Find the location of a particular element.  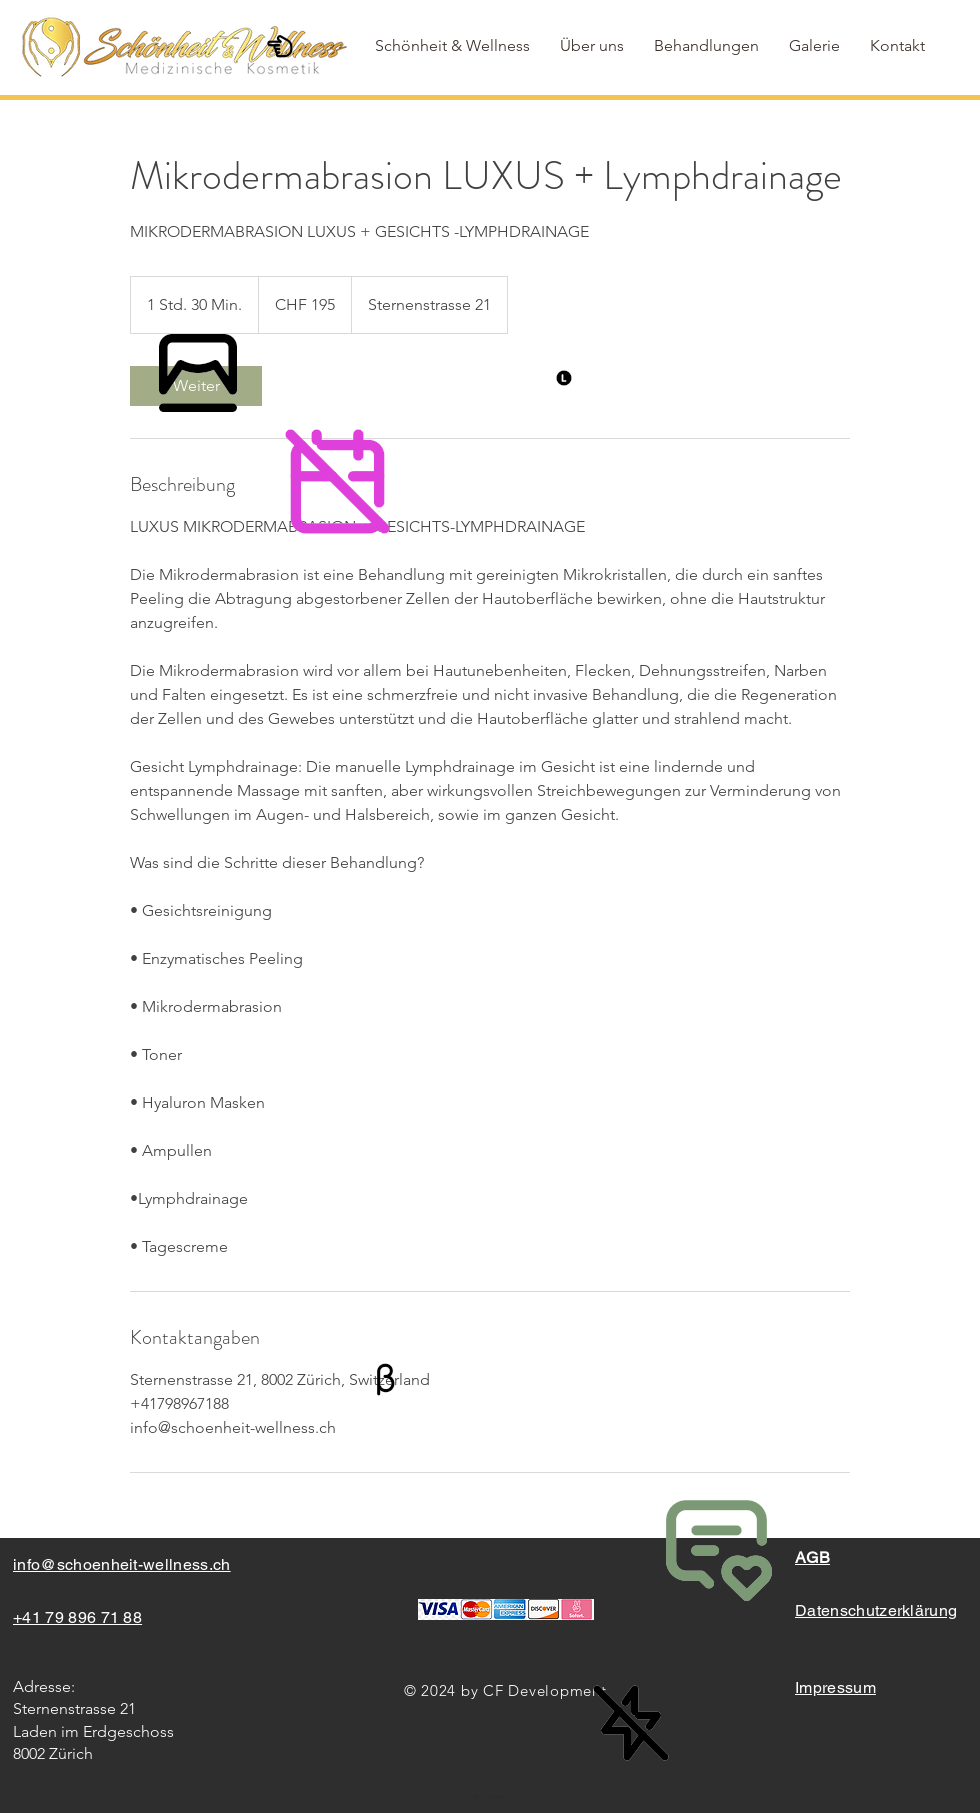

indicates a feature in beta testing phase is located at coordinates (385, 1378).